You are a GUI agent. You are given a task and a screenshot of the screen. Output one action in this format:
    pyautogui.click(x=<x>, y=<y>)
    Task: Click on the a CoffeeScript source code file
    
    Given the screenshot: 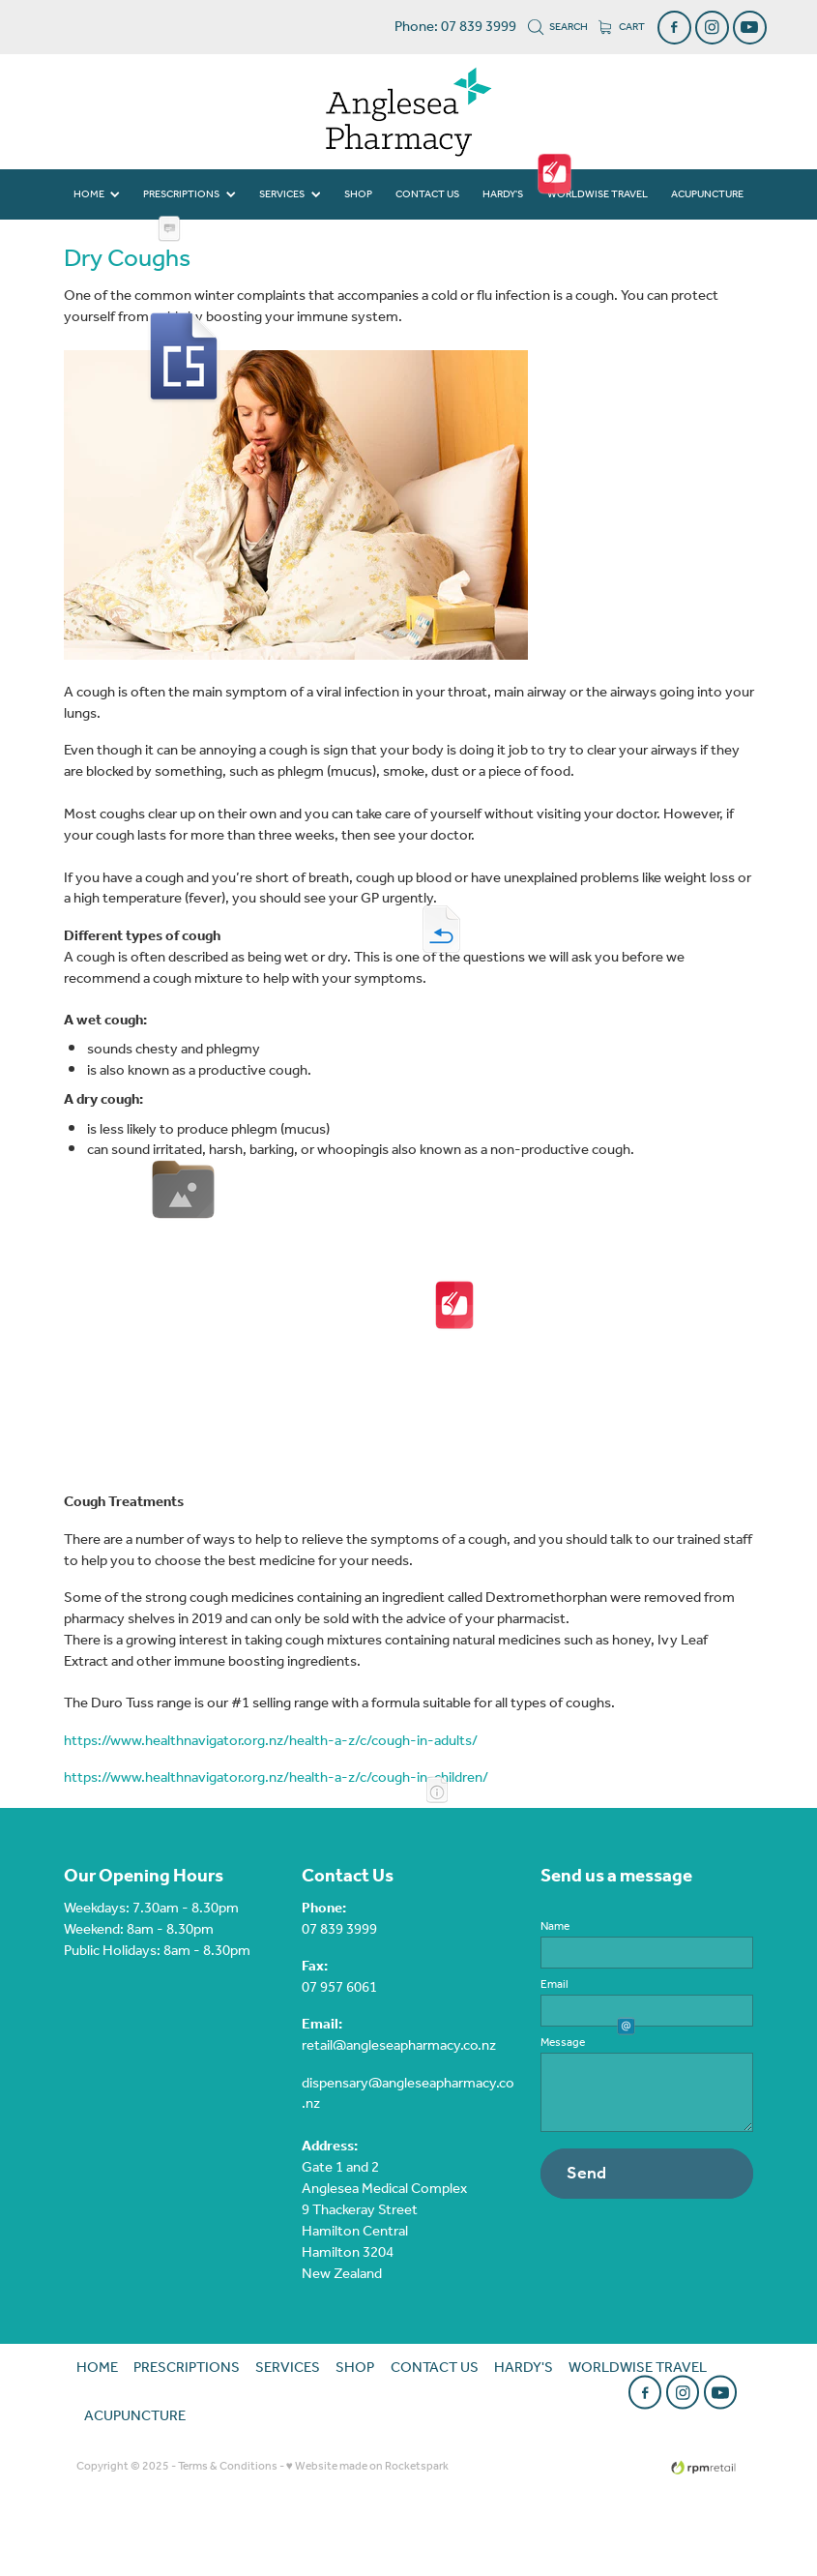 What is the action you would take?
    pyautogui.click(x=184, y=358)
    